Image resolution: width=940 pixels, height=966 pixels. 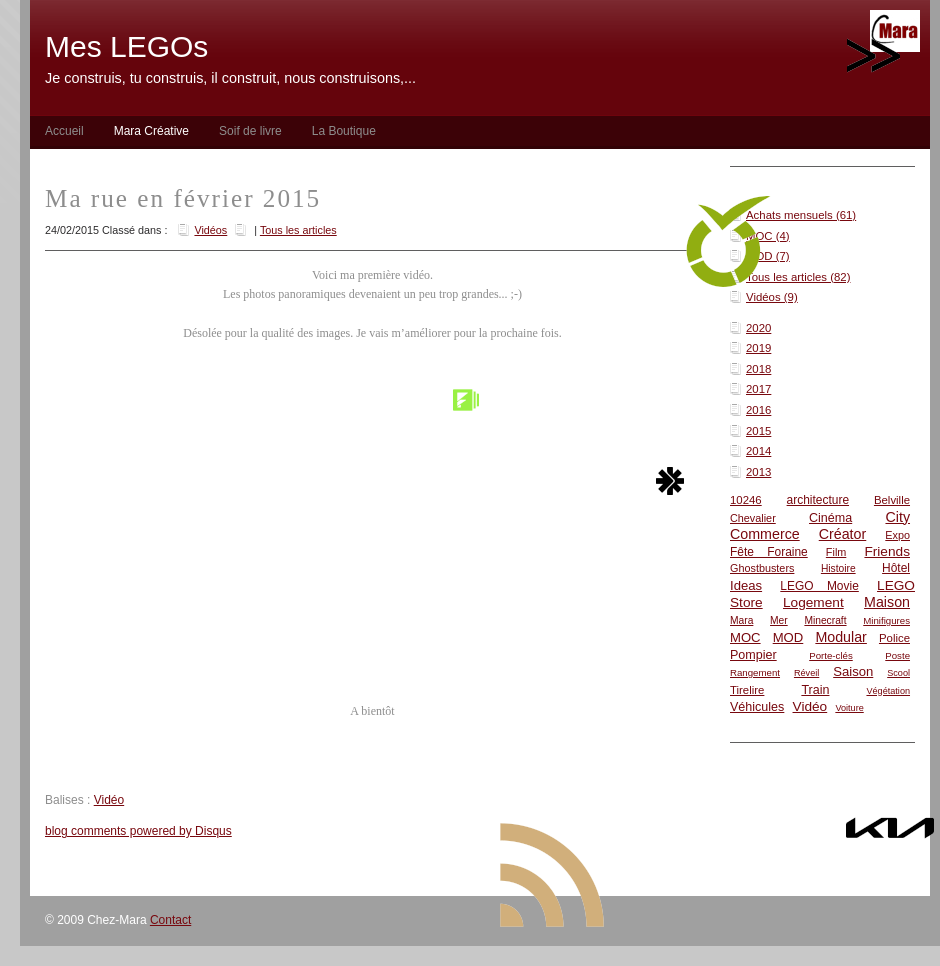 I want to click on subscribe to RSS feed, so click(x=552, y=875).